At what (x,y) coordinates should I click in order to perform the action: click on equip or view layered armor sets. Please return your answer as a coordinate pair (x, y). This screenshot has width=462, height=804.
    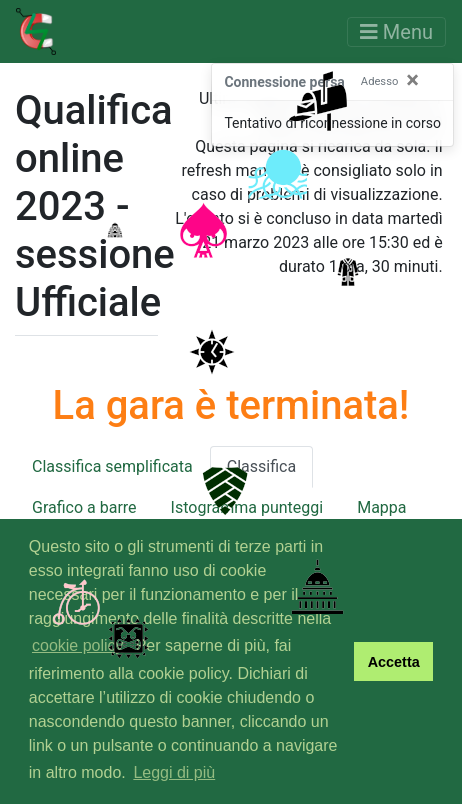
    Looking at the image, I should click on (225, 491).